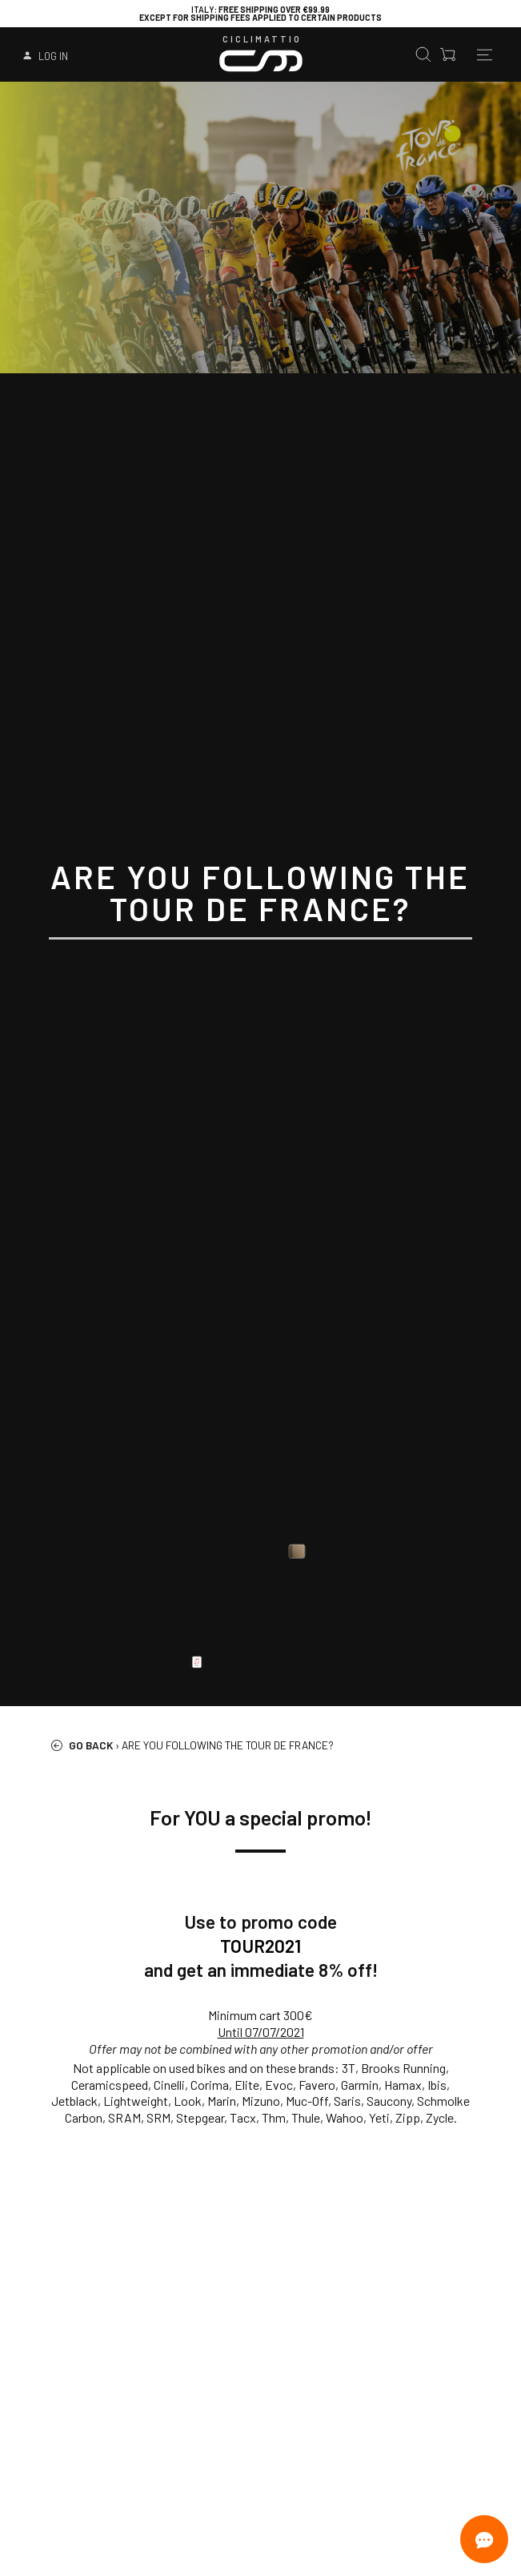  I want to click on a flac audio file in ogg container format, so click(197, 1662).